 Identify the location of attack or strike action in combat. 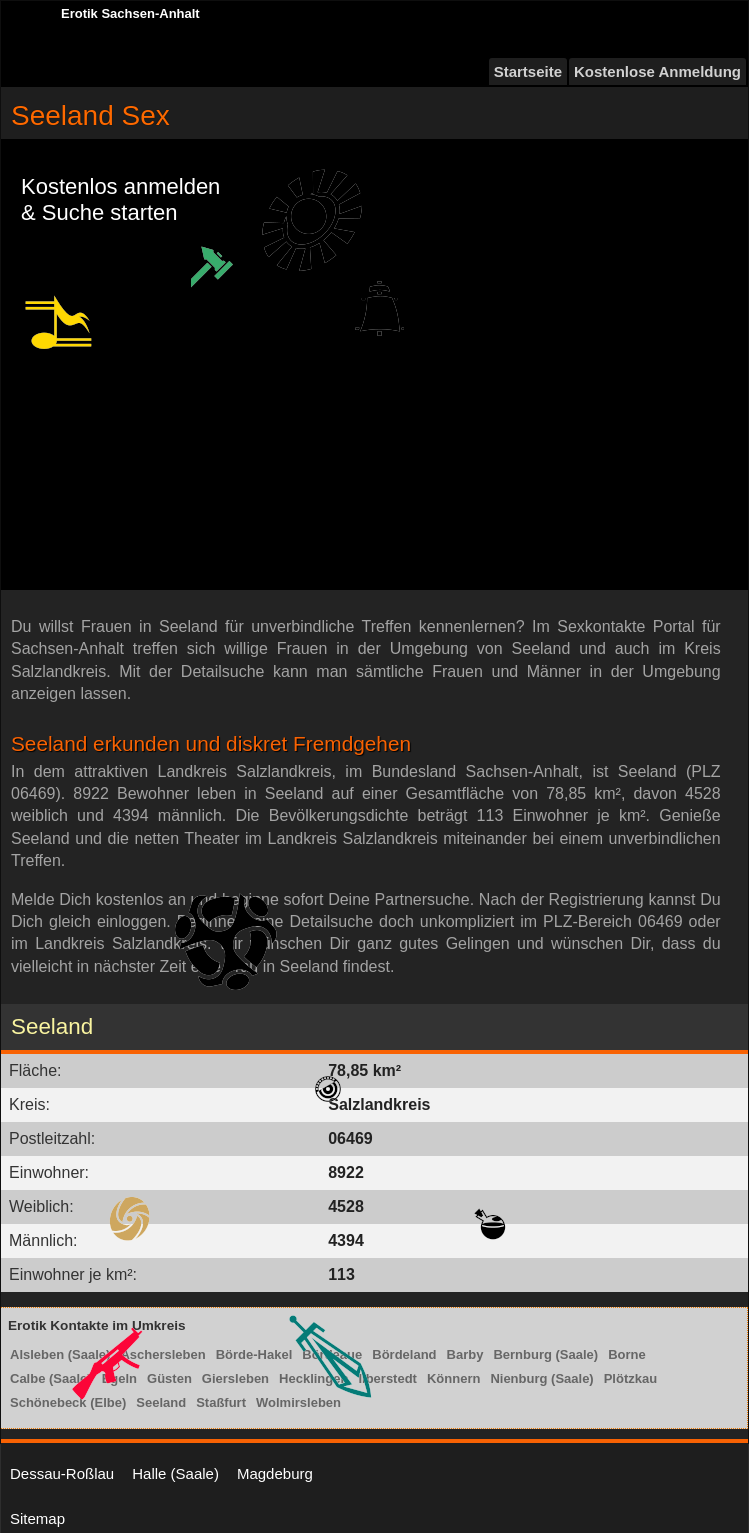
(330, 1356).